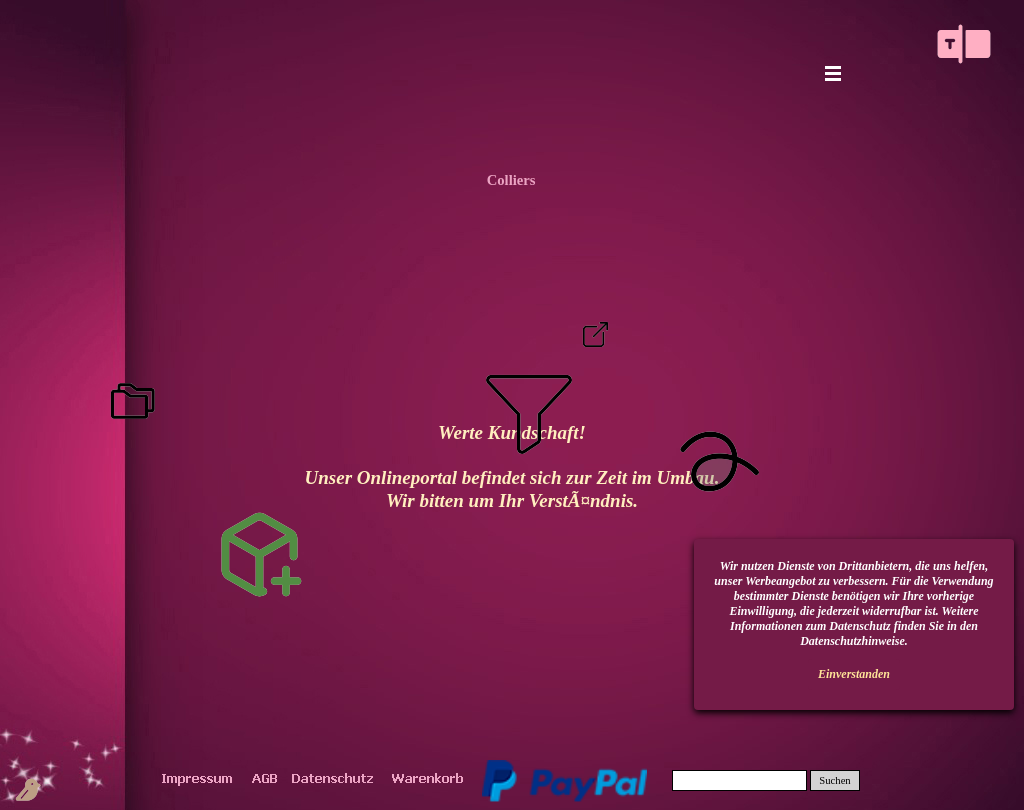 The image size is (1024, 810). What do you see at coordinates (595, 334) in the screenshot?
I see `open link in a new tab or window` at bounding box center [595, 334].